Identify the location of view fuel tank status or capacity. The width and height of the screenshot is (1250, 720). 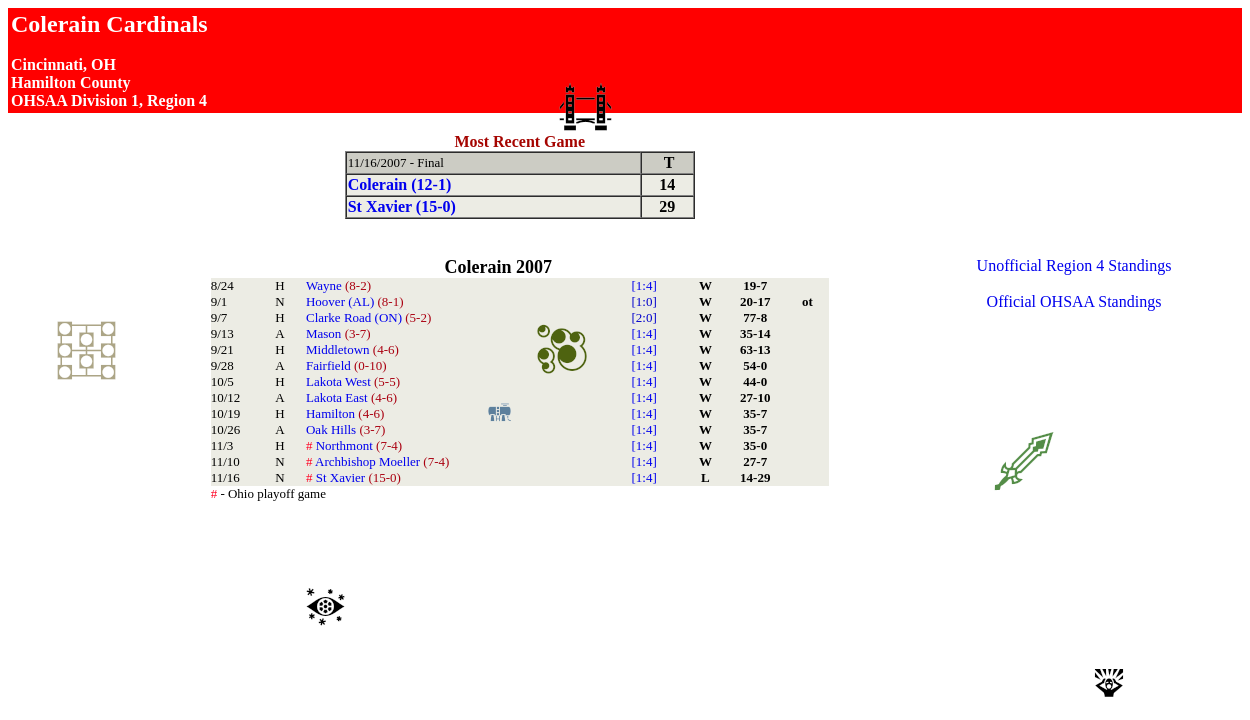
(499, 409).